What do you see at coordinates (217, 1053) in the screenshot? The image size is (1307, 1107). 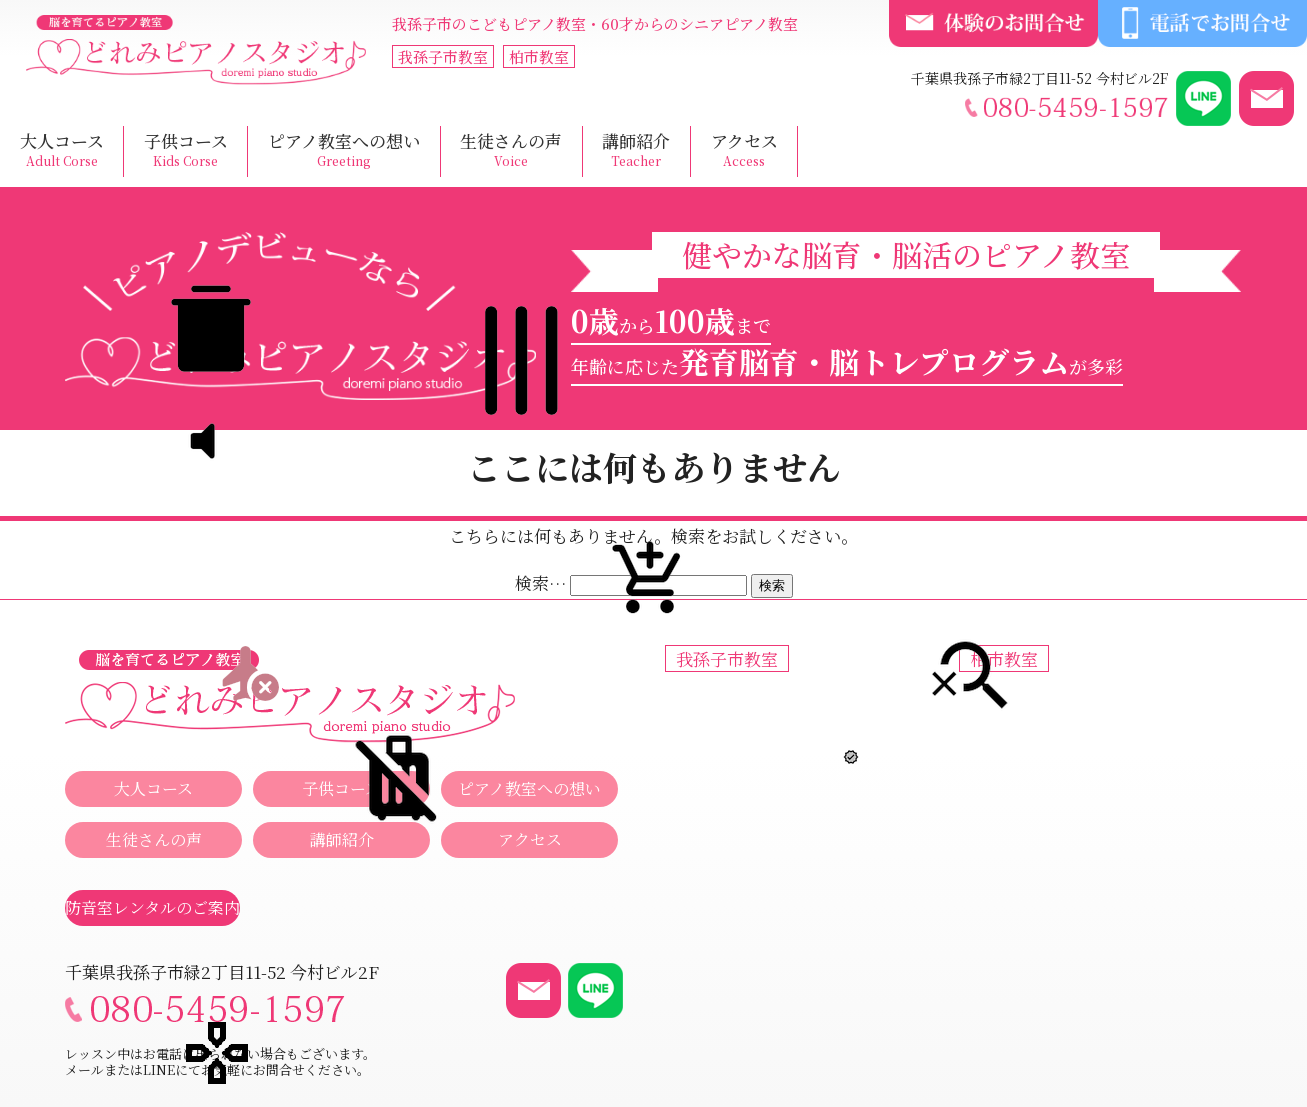 I see `open games or gaming section` at bounding box center [217, 1053].